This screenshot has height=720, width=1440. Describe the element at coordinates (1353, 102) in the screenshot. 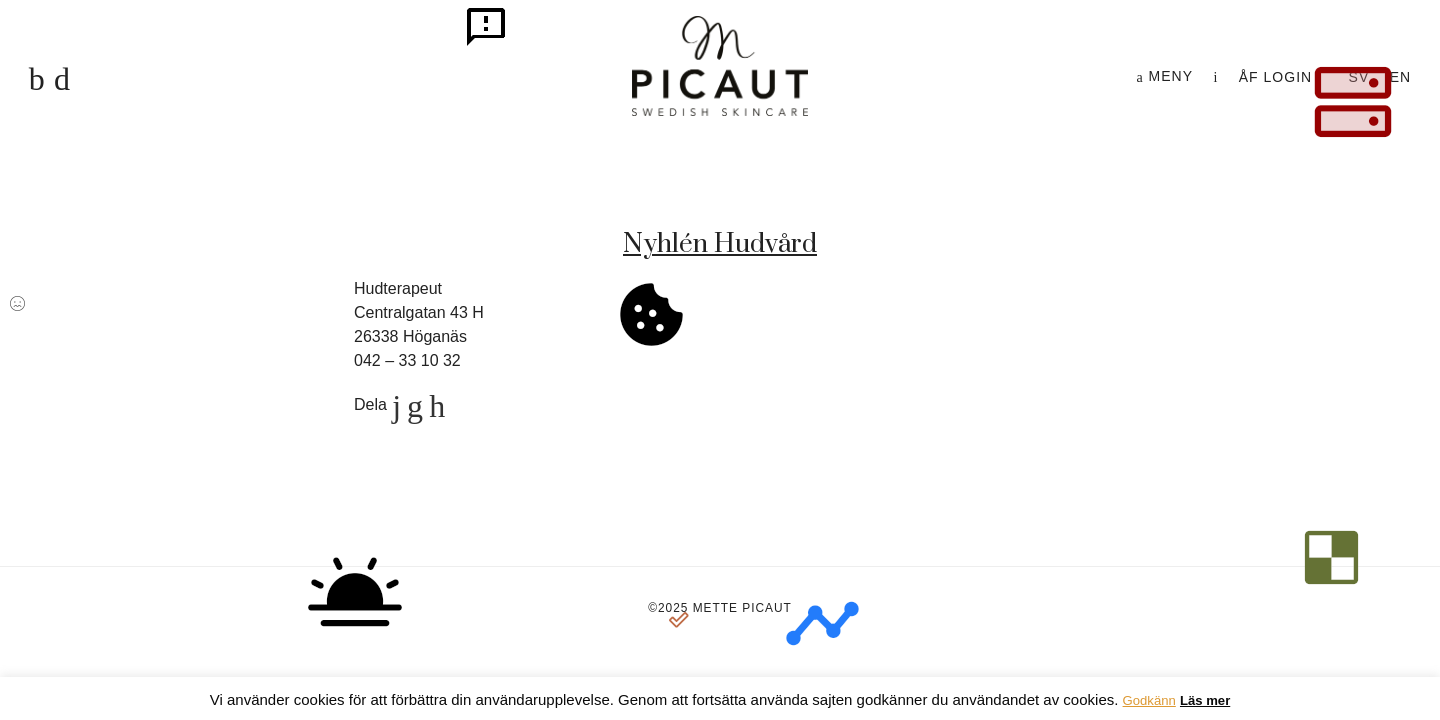

I see `access storage or server settings` at that location.